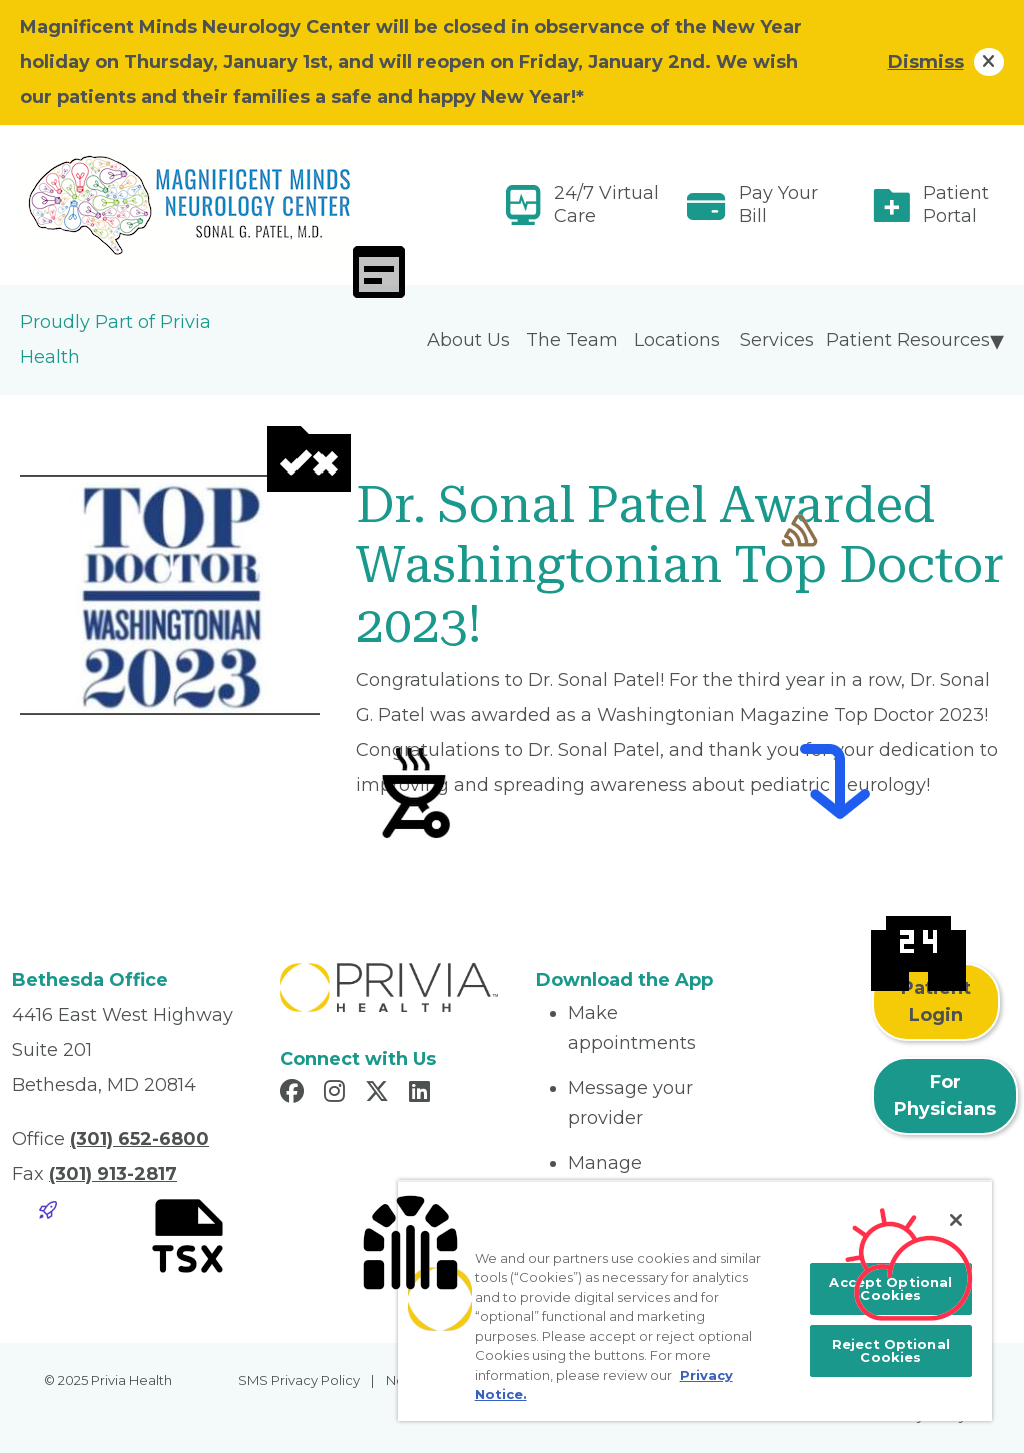 The width and height of the screenshot is (1024, 1453). What do you see at coordinates (799, 530) in the screenshot?
I see `sentry error monitoring integration` at bounding box center [799, 530].